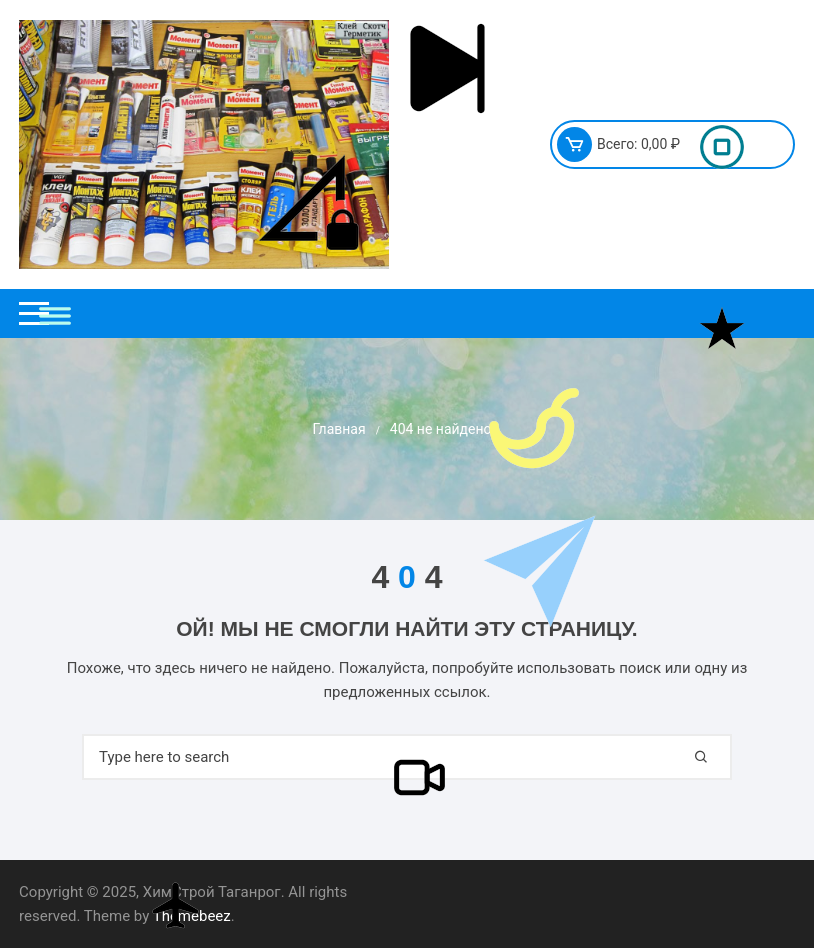 The height and width of the screenshot is (948, 814). Describe the element at coordinates (55, 316) in the screenshot. I see `open navigation menu` at that location.